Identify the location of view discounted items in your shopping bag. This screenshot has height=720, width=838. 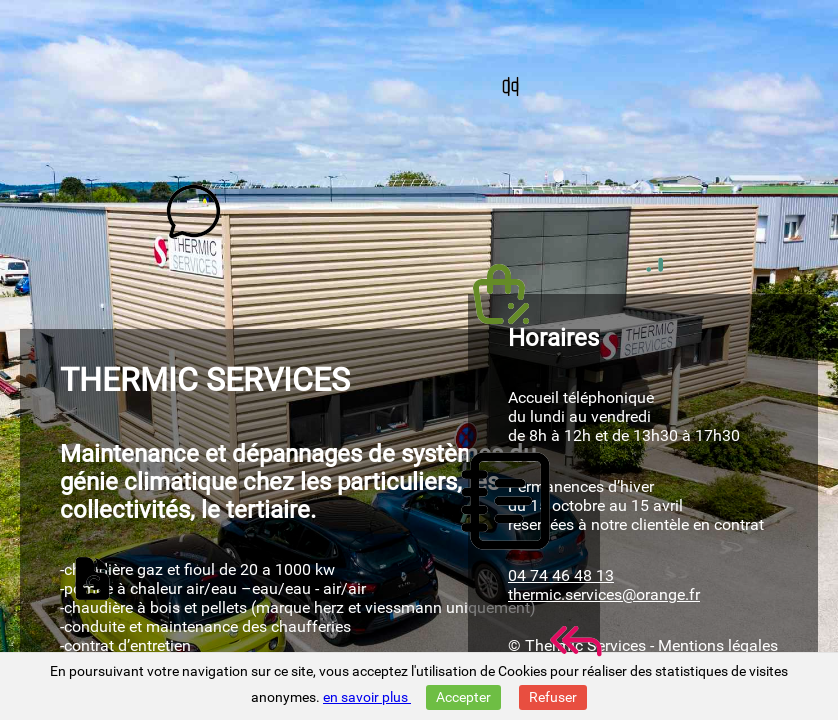
(499, 294).